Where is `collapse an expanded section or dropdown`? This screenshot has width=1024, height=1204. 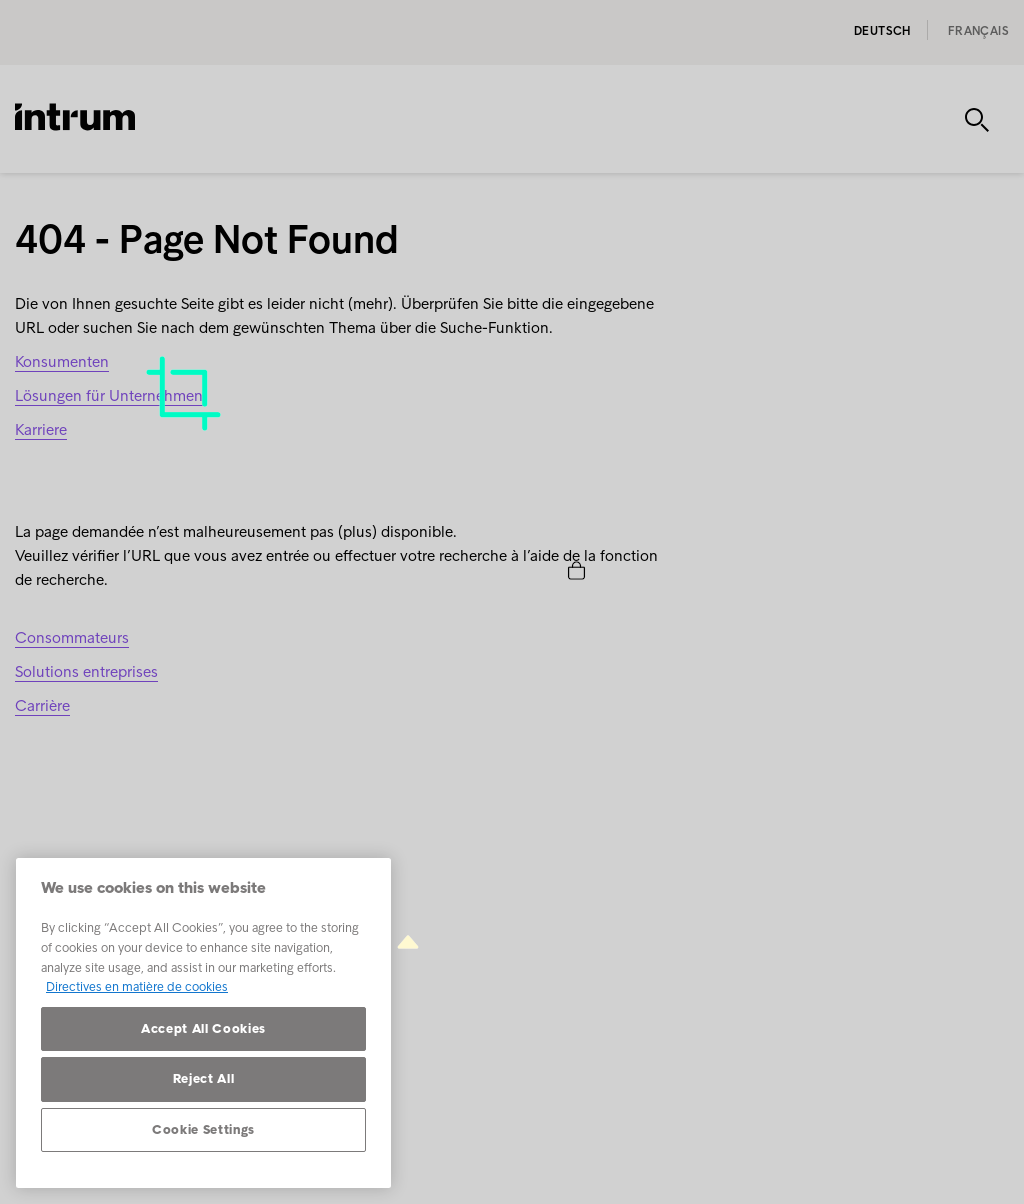 collapse an expanded section or dropdown is located at coordinates (408, 942).